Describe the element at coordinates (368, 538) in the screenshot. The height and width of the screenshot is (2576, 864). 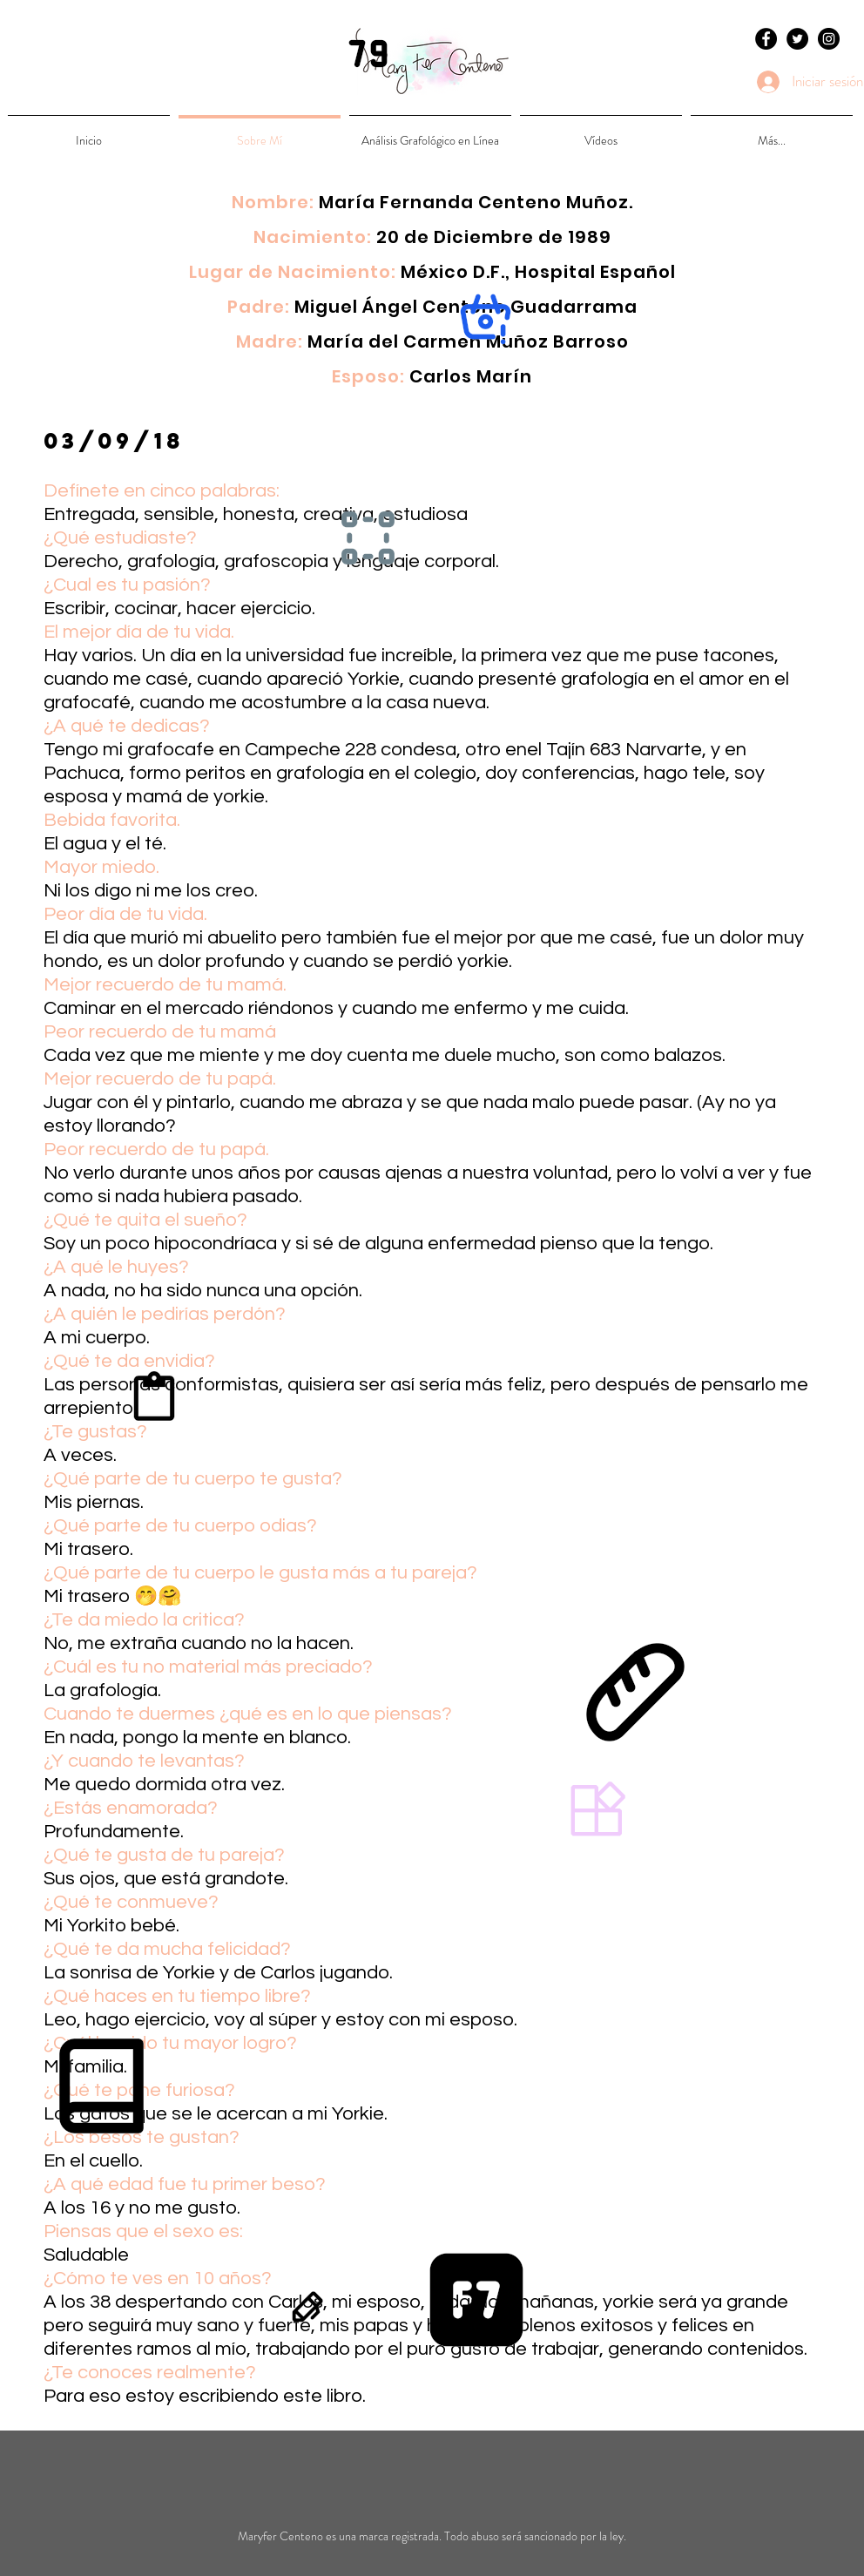
I see `adjust transformation anchor point` at that location.